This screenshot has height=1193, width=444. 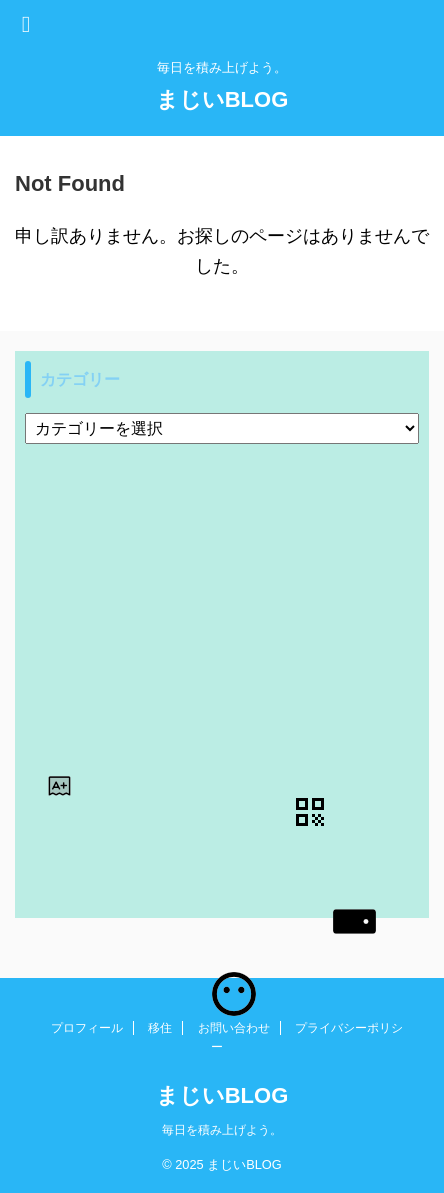 I want to click on access storage or disk management, so click(x=354, y=921).